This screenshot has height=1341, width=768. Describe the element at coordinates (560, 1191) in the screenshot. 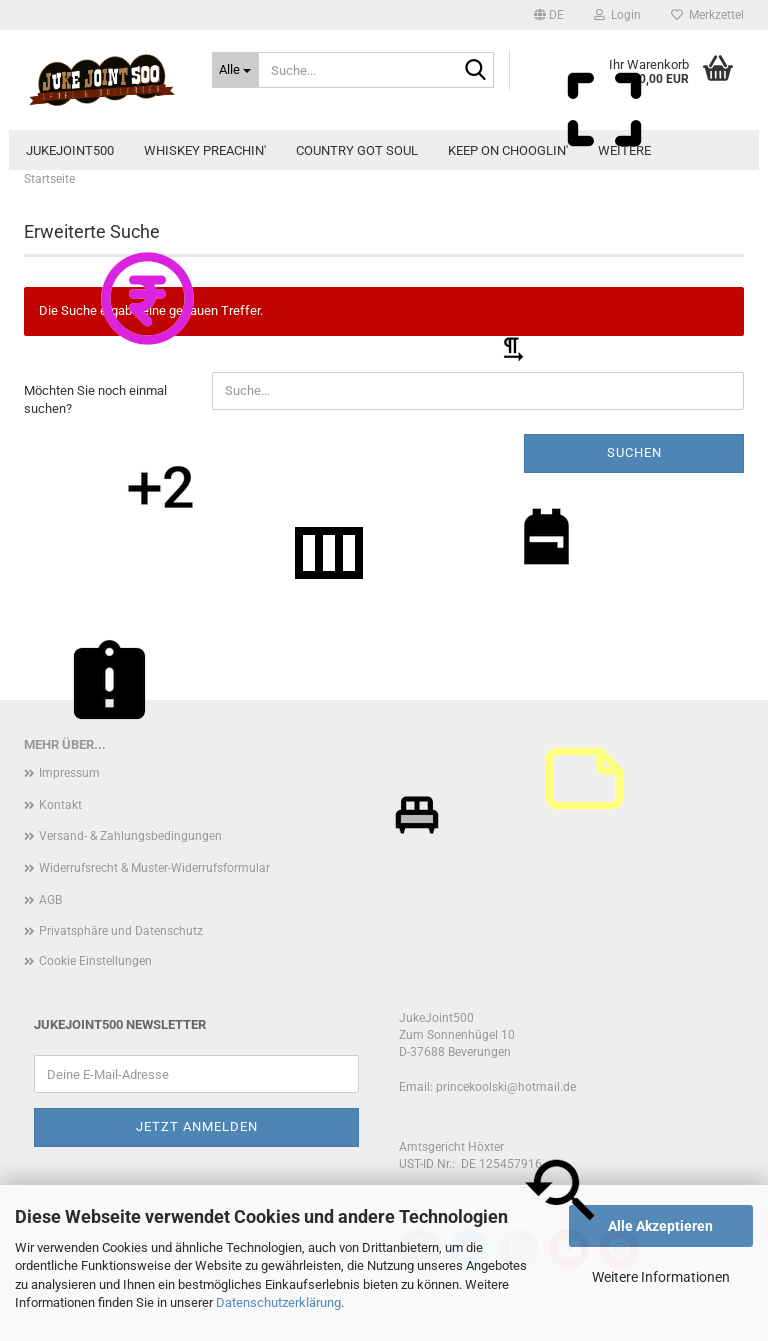

I see `redo or retry a search` at that location.